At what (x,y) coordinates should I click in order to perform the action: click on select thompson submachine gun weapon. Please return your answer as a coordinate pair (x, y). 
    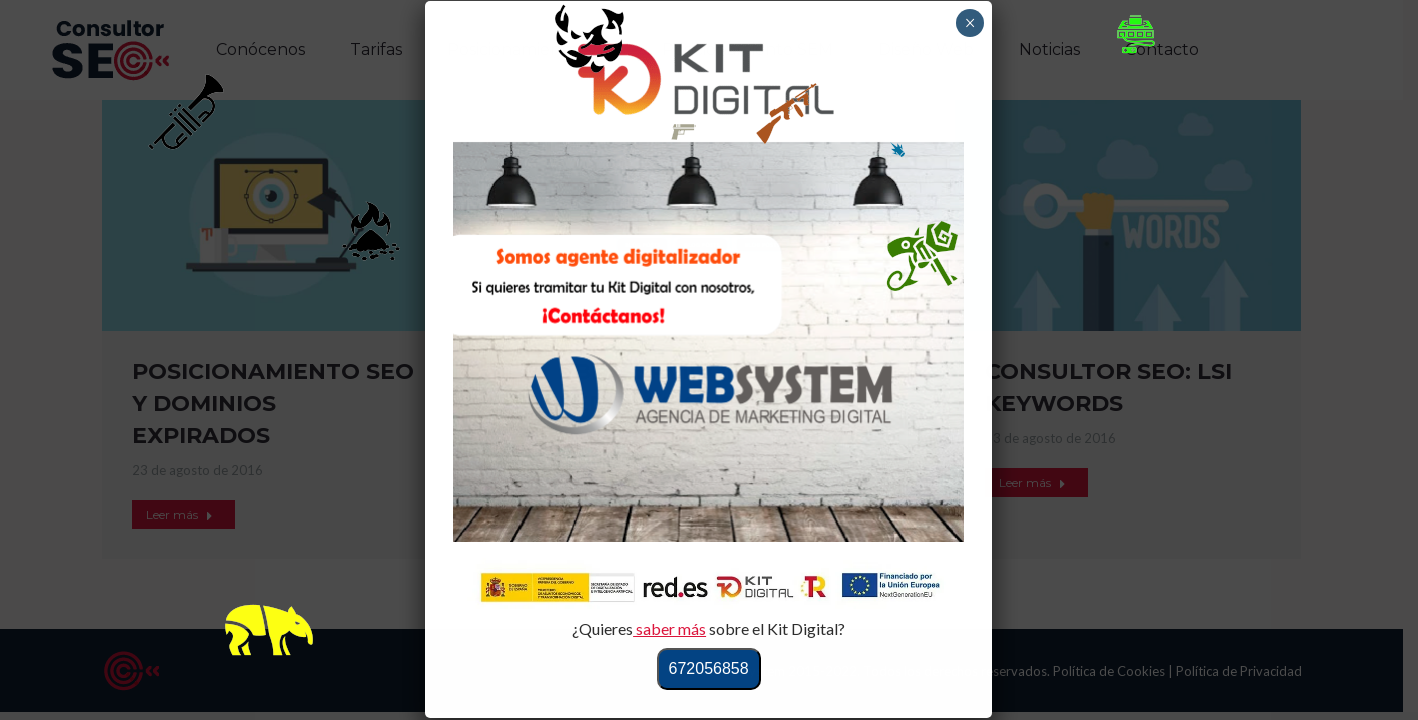
    Looking at the image, I should click on (786, 113).